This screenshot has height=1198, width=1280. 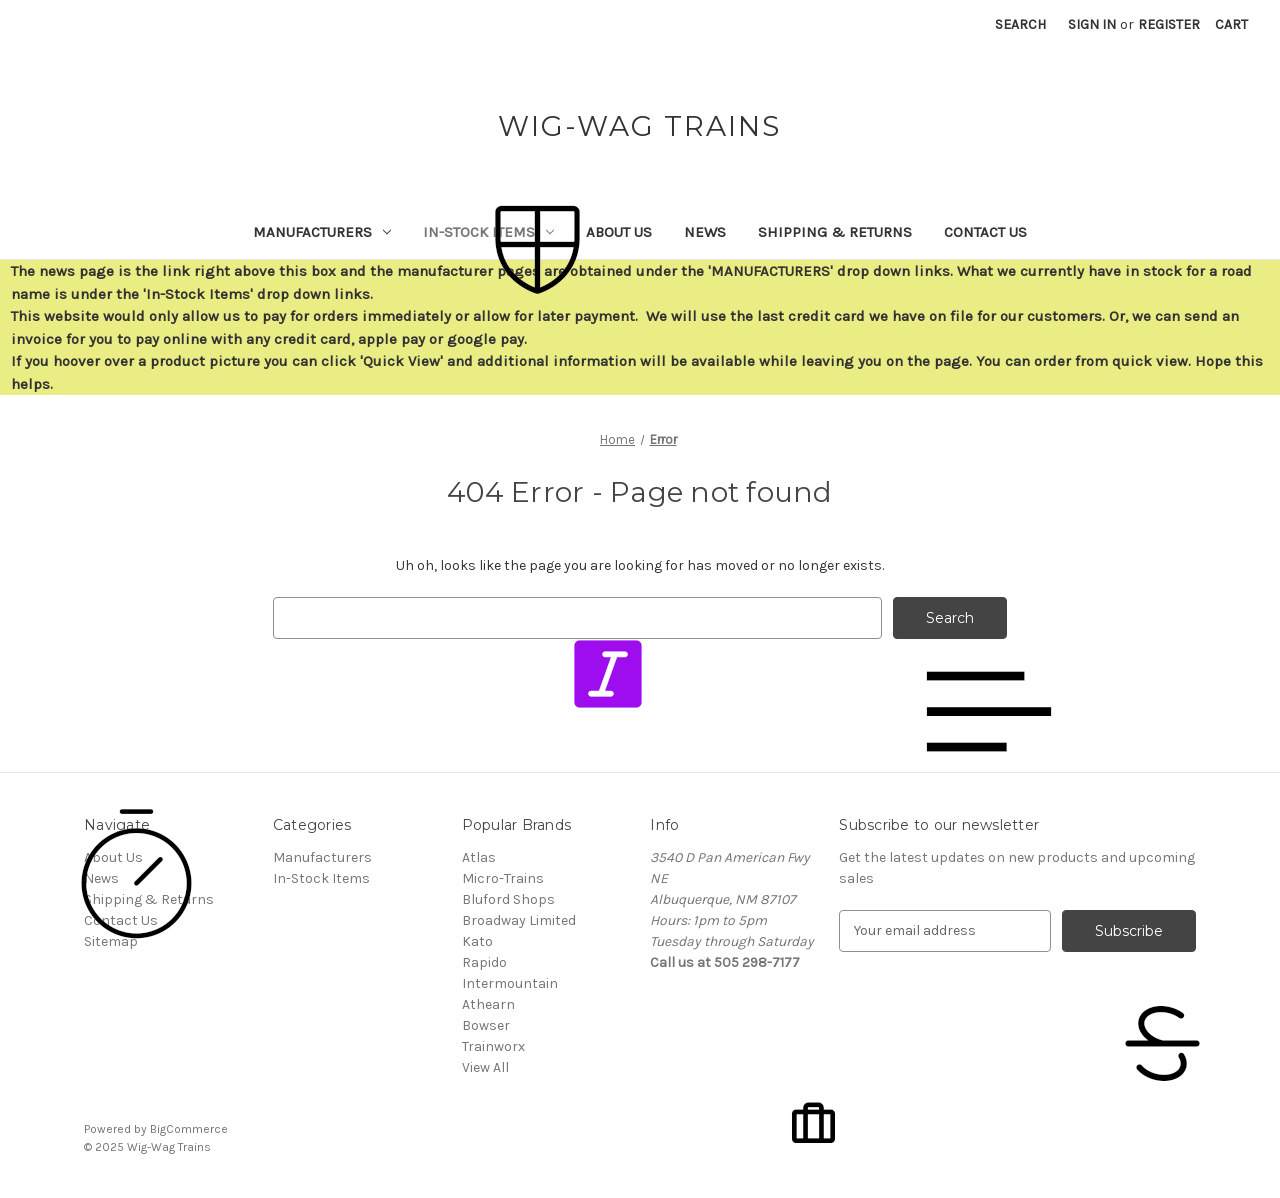 I want to click on apply strikethrough formatting to selected text, so click(x=1162, y=1043).